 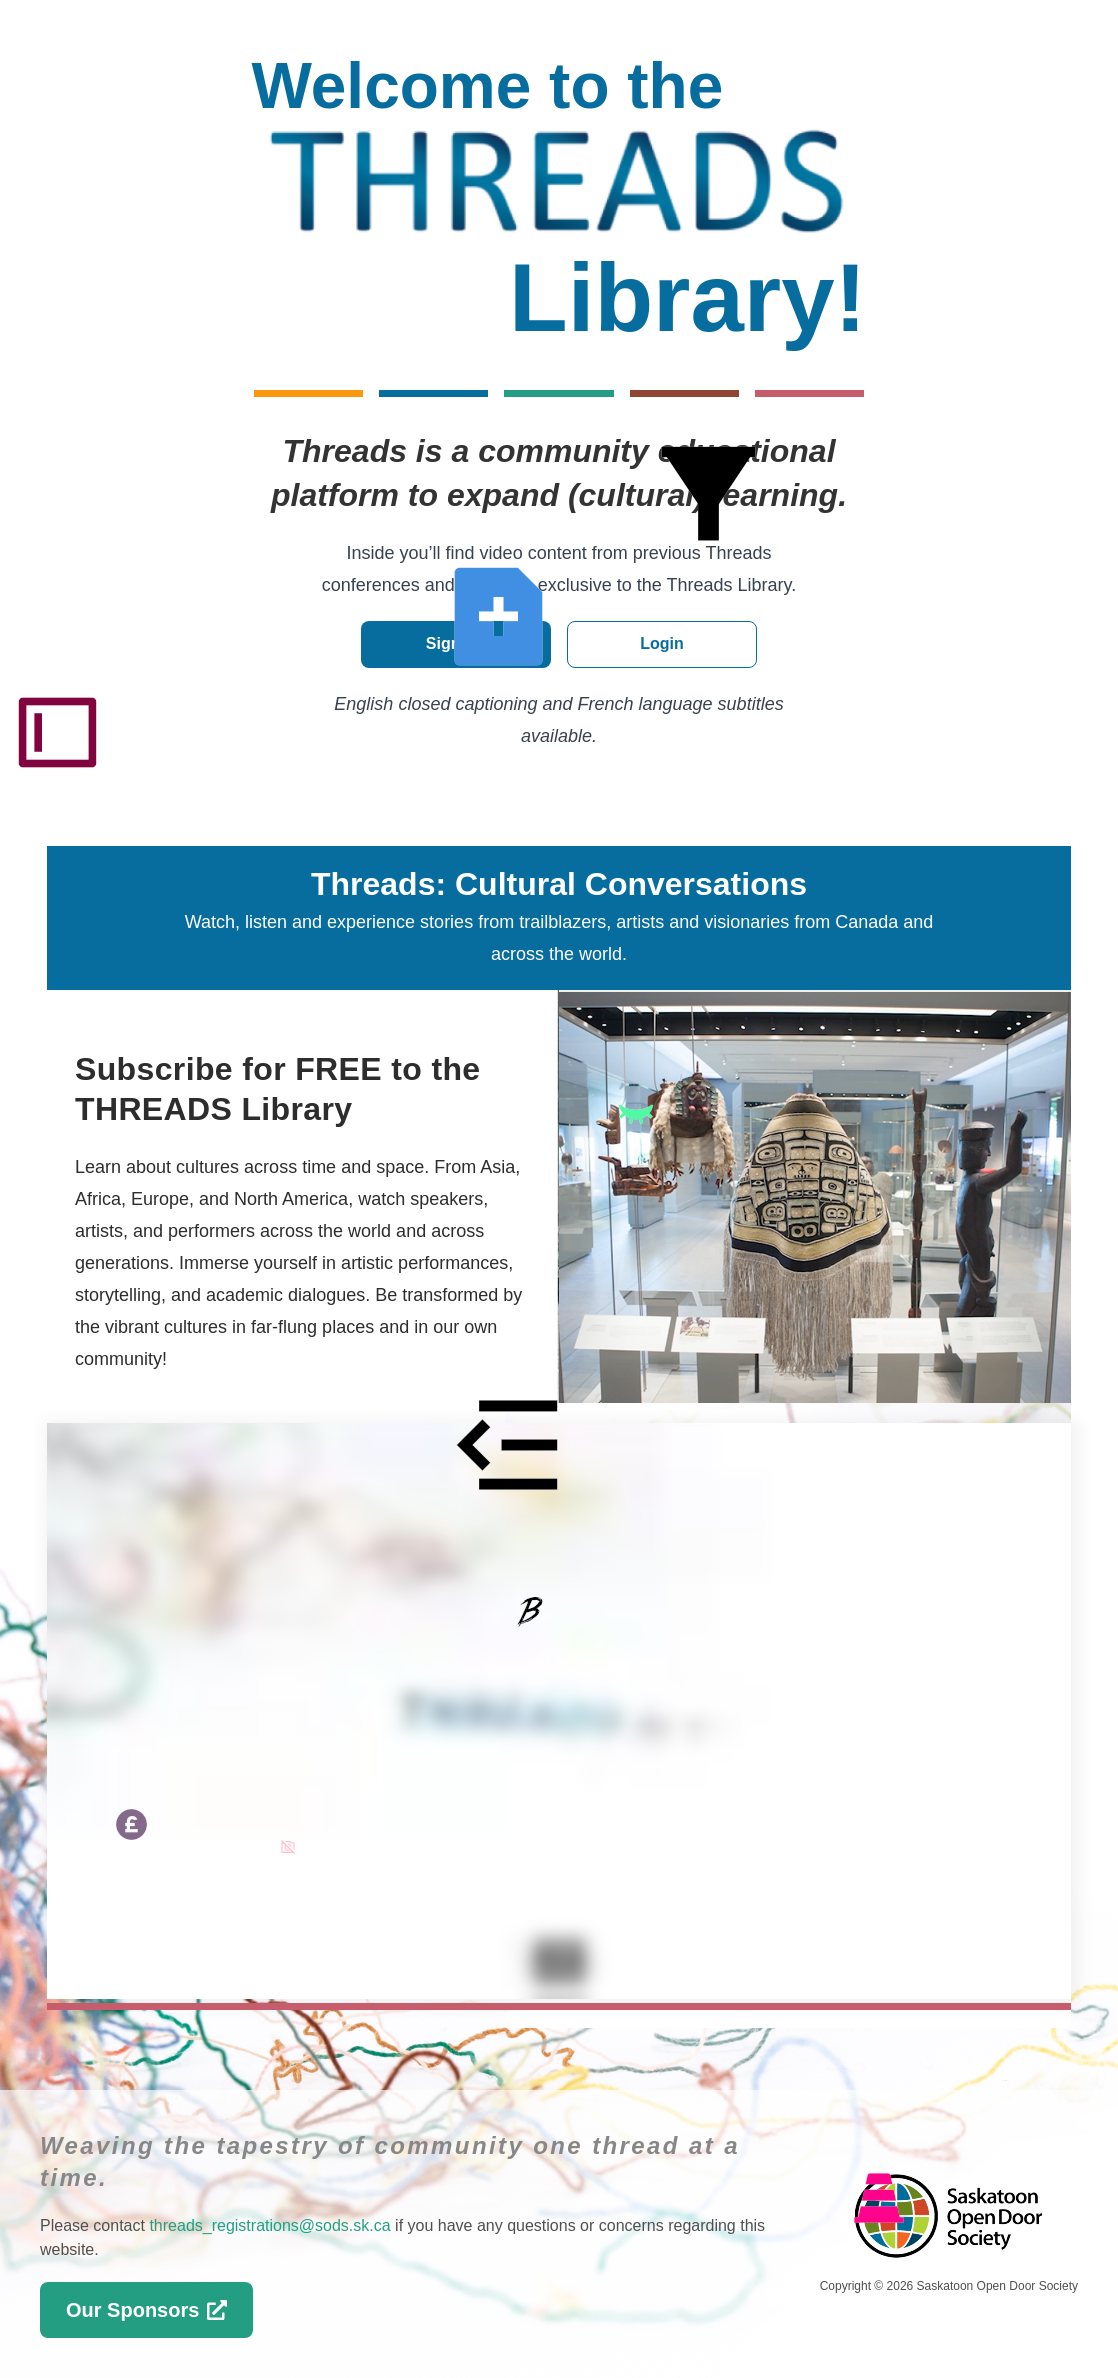 What do you see at coordinates (530, 1612) in the screenshot?
I see `babel javascript compiler logo` at bounding box center [530, 1612].